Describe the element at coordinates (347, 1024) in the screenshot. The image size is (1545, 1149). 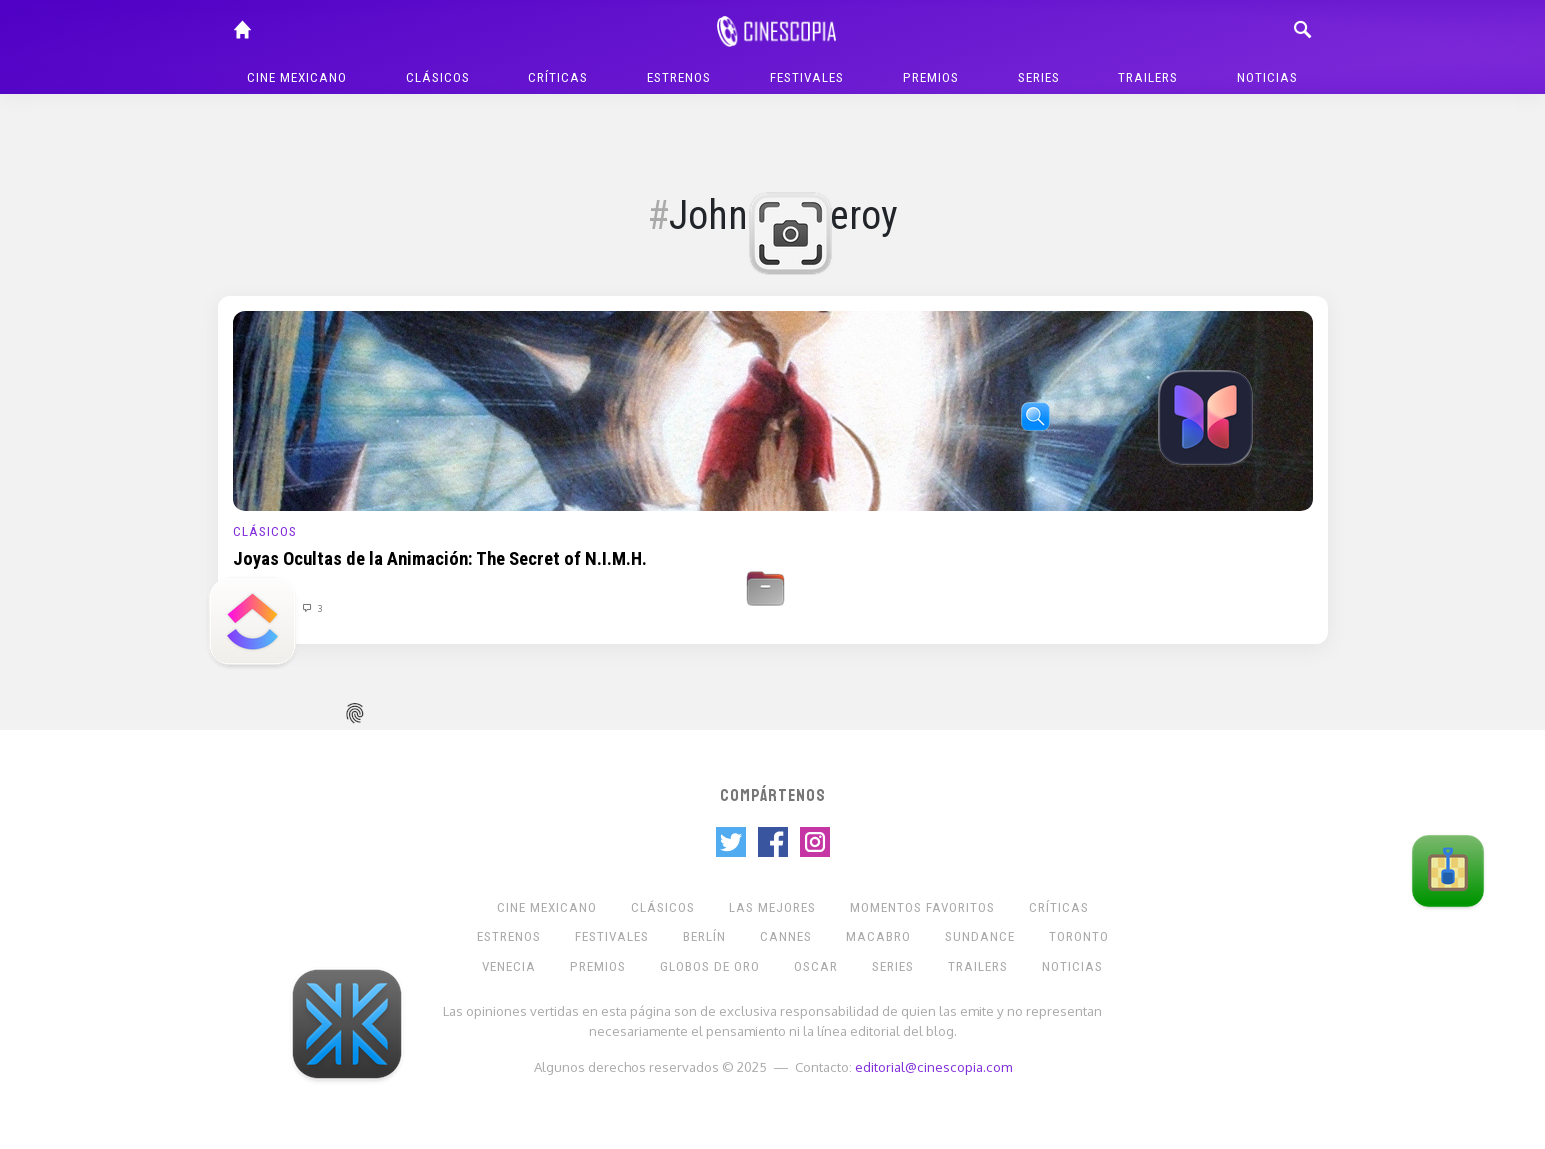
I see `open exodus cryptocurrency wallet` at that location.